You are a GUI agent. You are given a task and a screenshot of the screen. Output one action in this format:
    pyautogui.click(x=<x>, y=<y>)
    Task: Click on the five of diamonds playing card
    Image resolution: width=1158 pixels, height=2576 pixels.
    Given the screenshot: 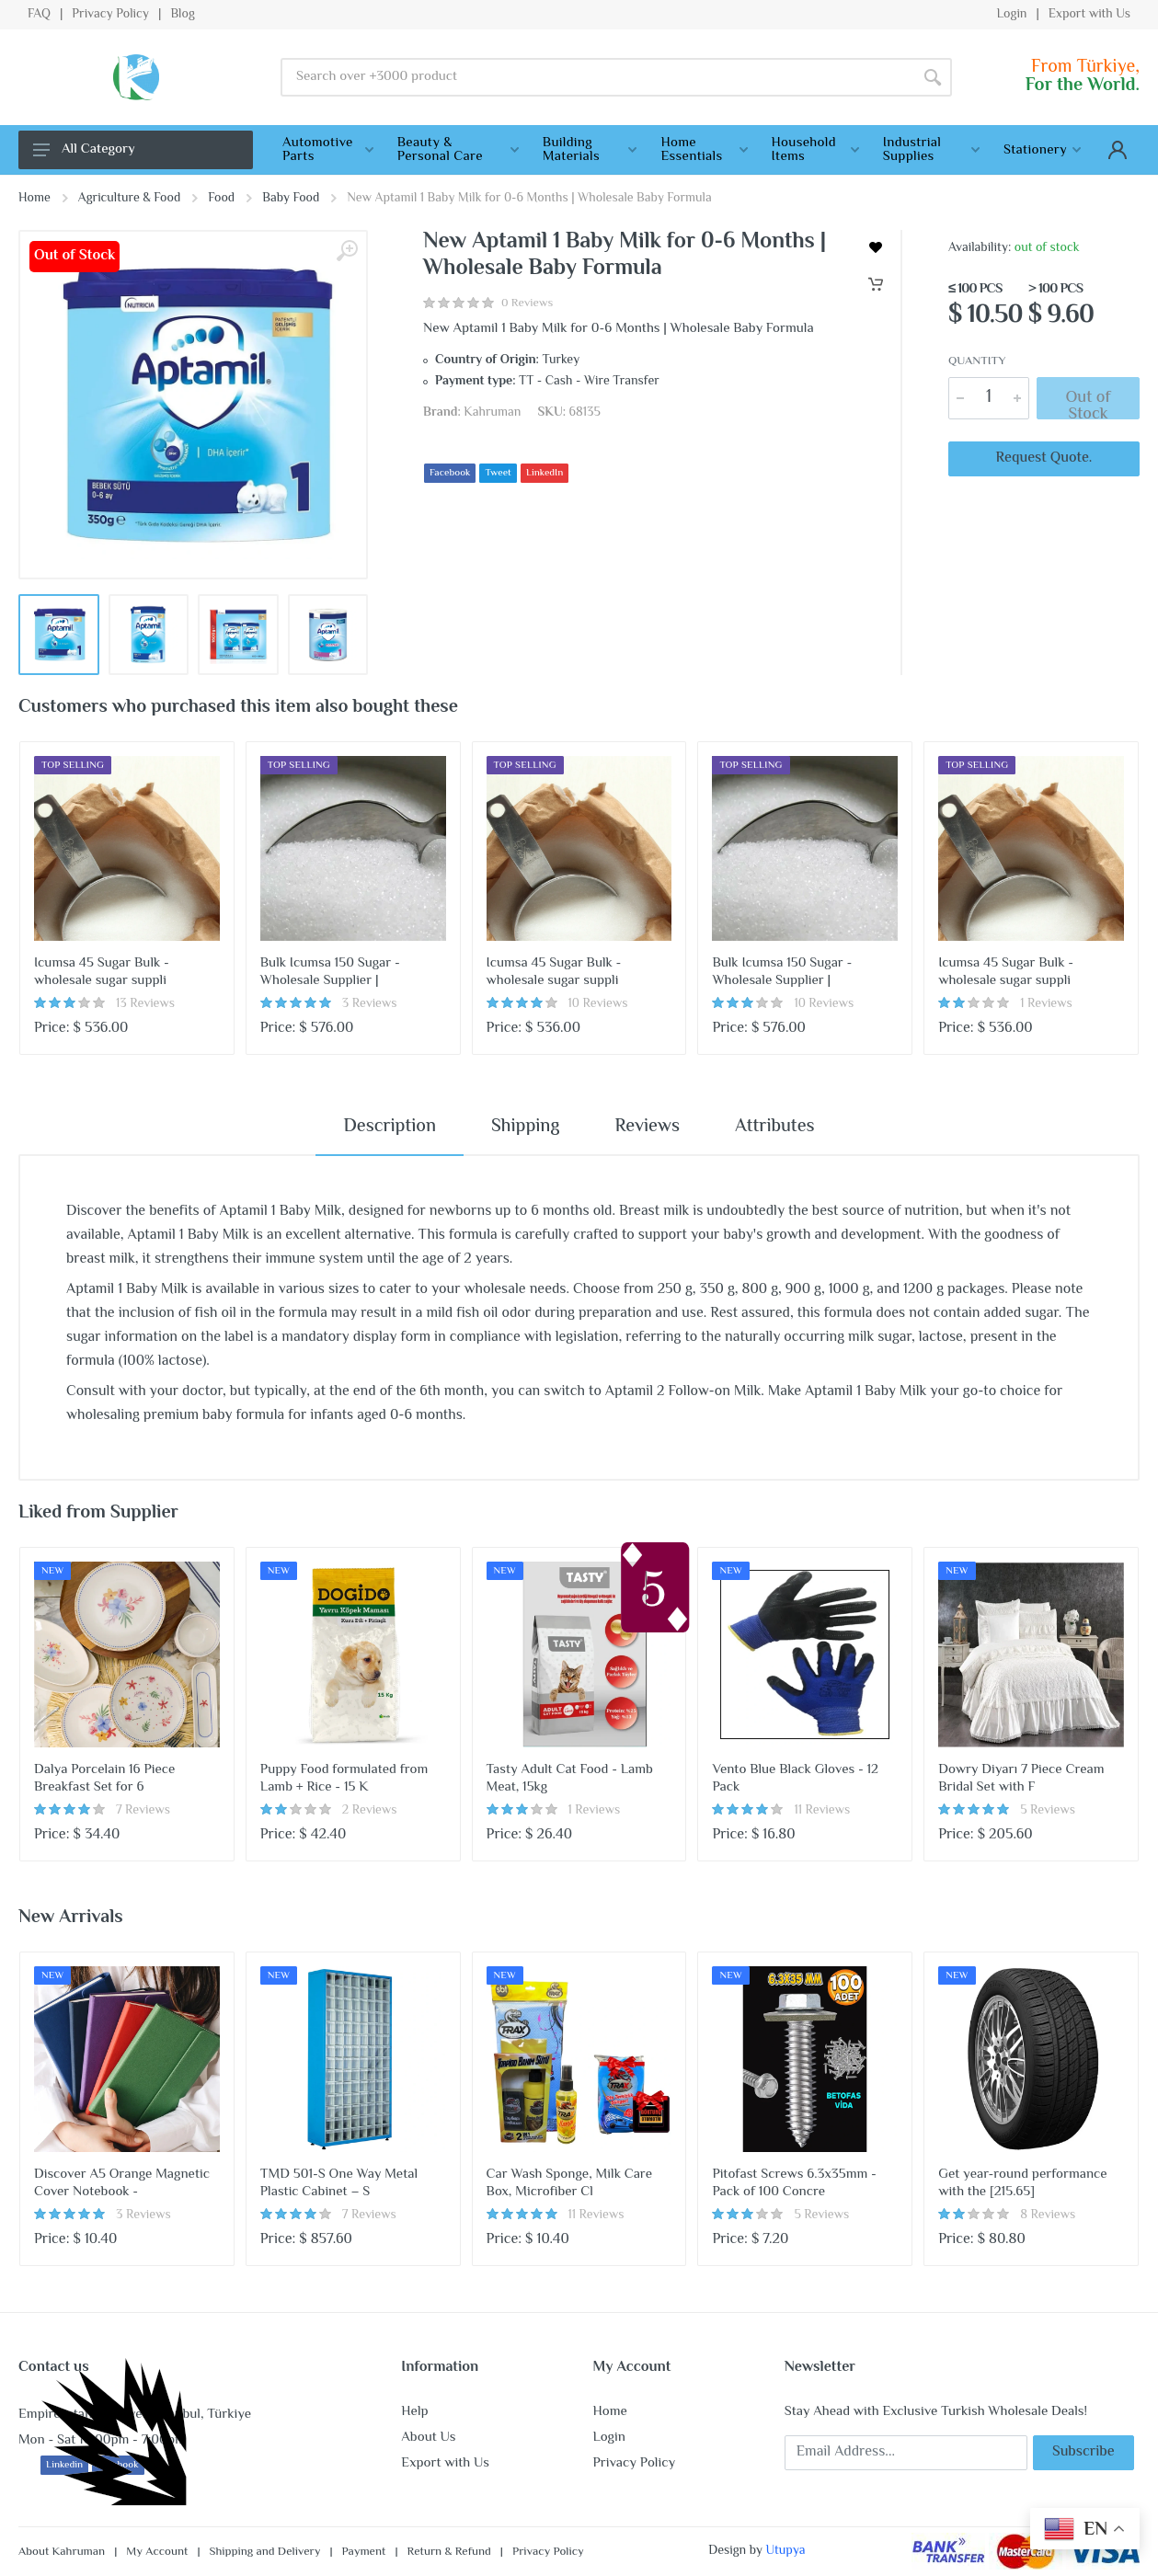 What is the action you would take?
    pyautogui.click(x=655, y=1587)
    